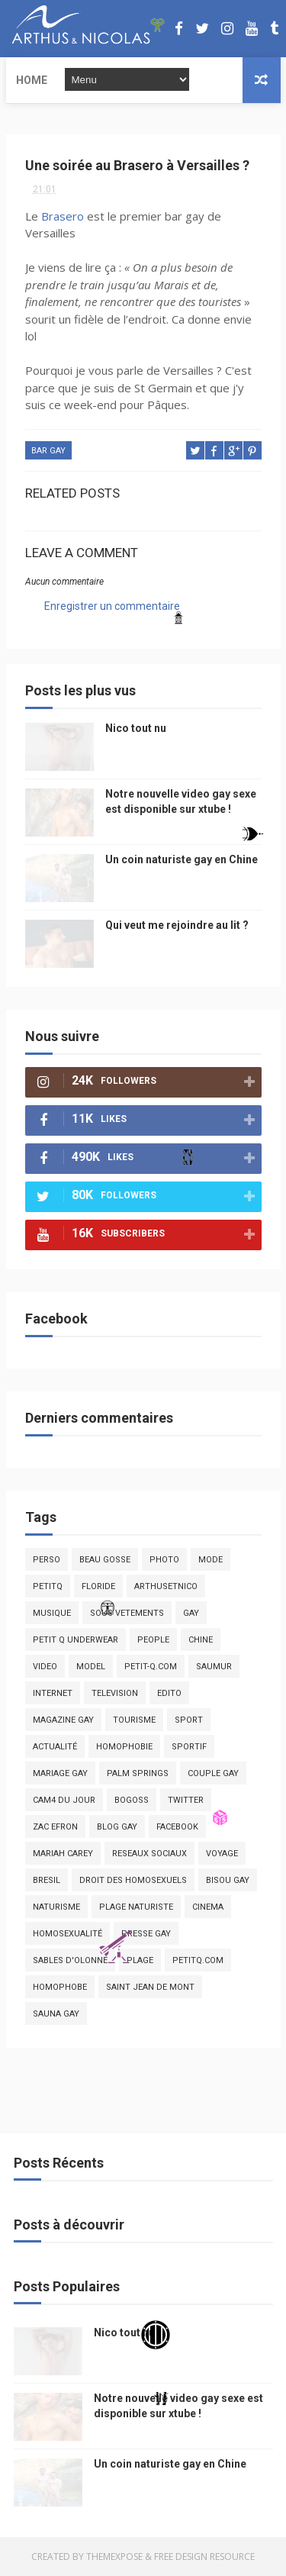  What do you see at coordinates (161, 2398) in the screenshot?
I see `access forest or nature-themed game area` at bounding box center [161, 2398].